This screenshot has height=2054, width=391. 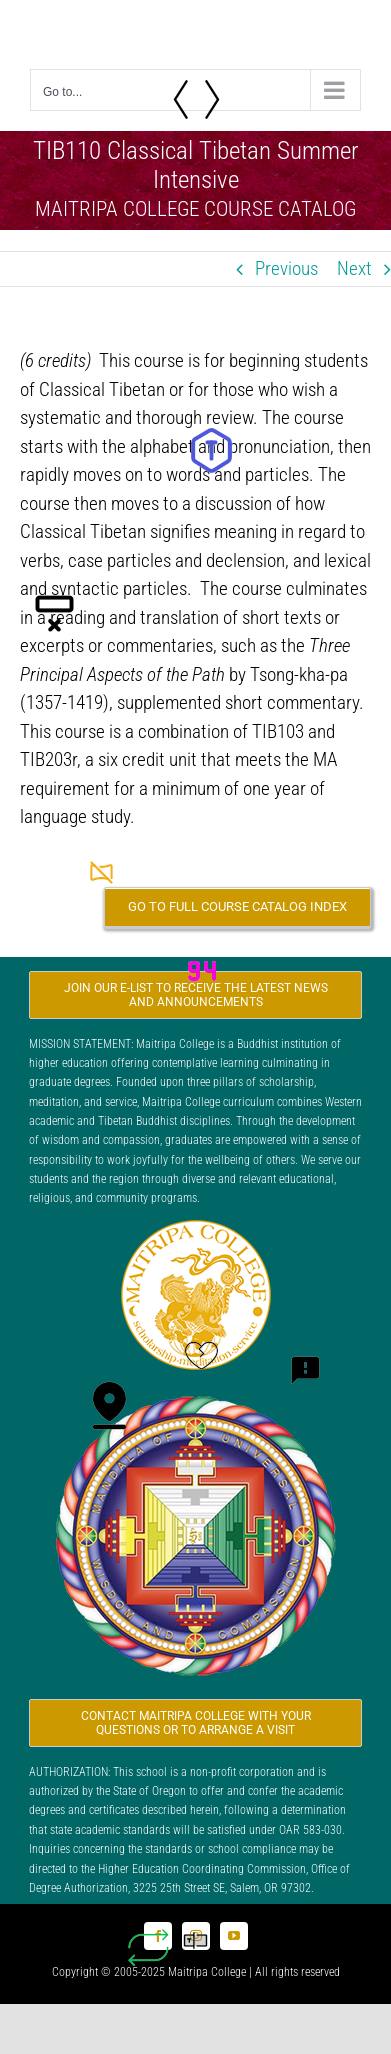 I want to click on disable horizontal panorama mode, so click(x=101, y=872).